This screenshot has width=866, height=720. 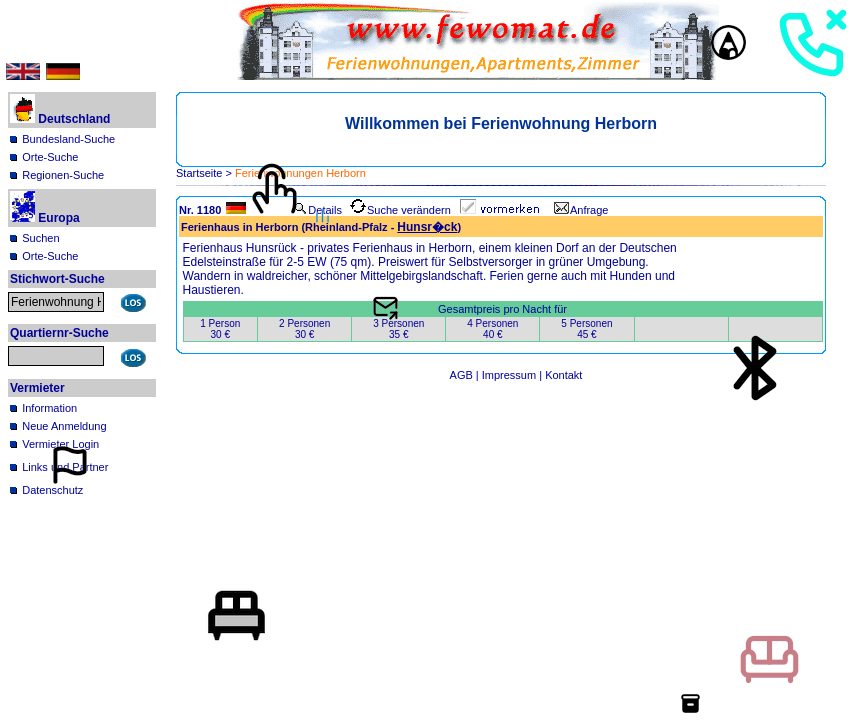 What do you see at coordinates (769, 659) in the screenshot?
I see `browse furniture or home decor items` at bounding box center [769, 659].